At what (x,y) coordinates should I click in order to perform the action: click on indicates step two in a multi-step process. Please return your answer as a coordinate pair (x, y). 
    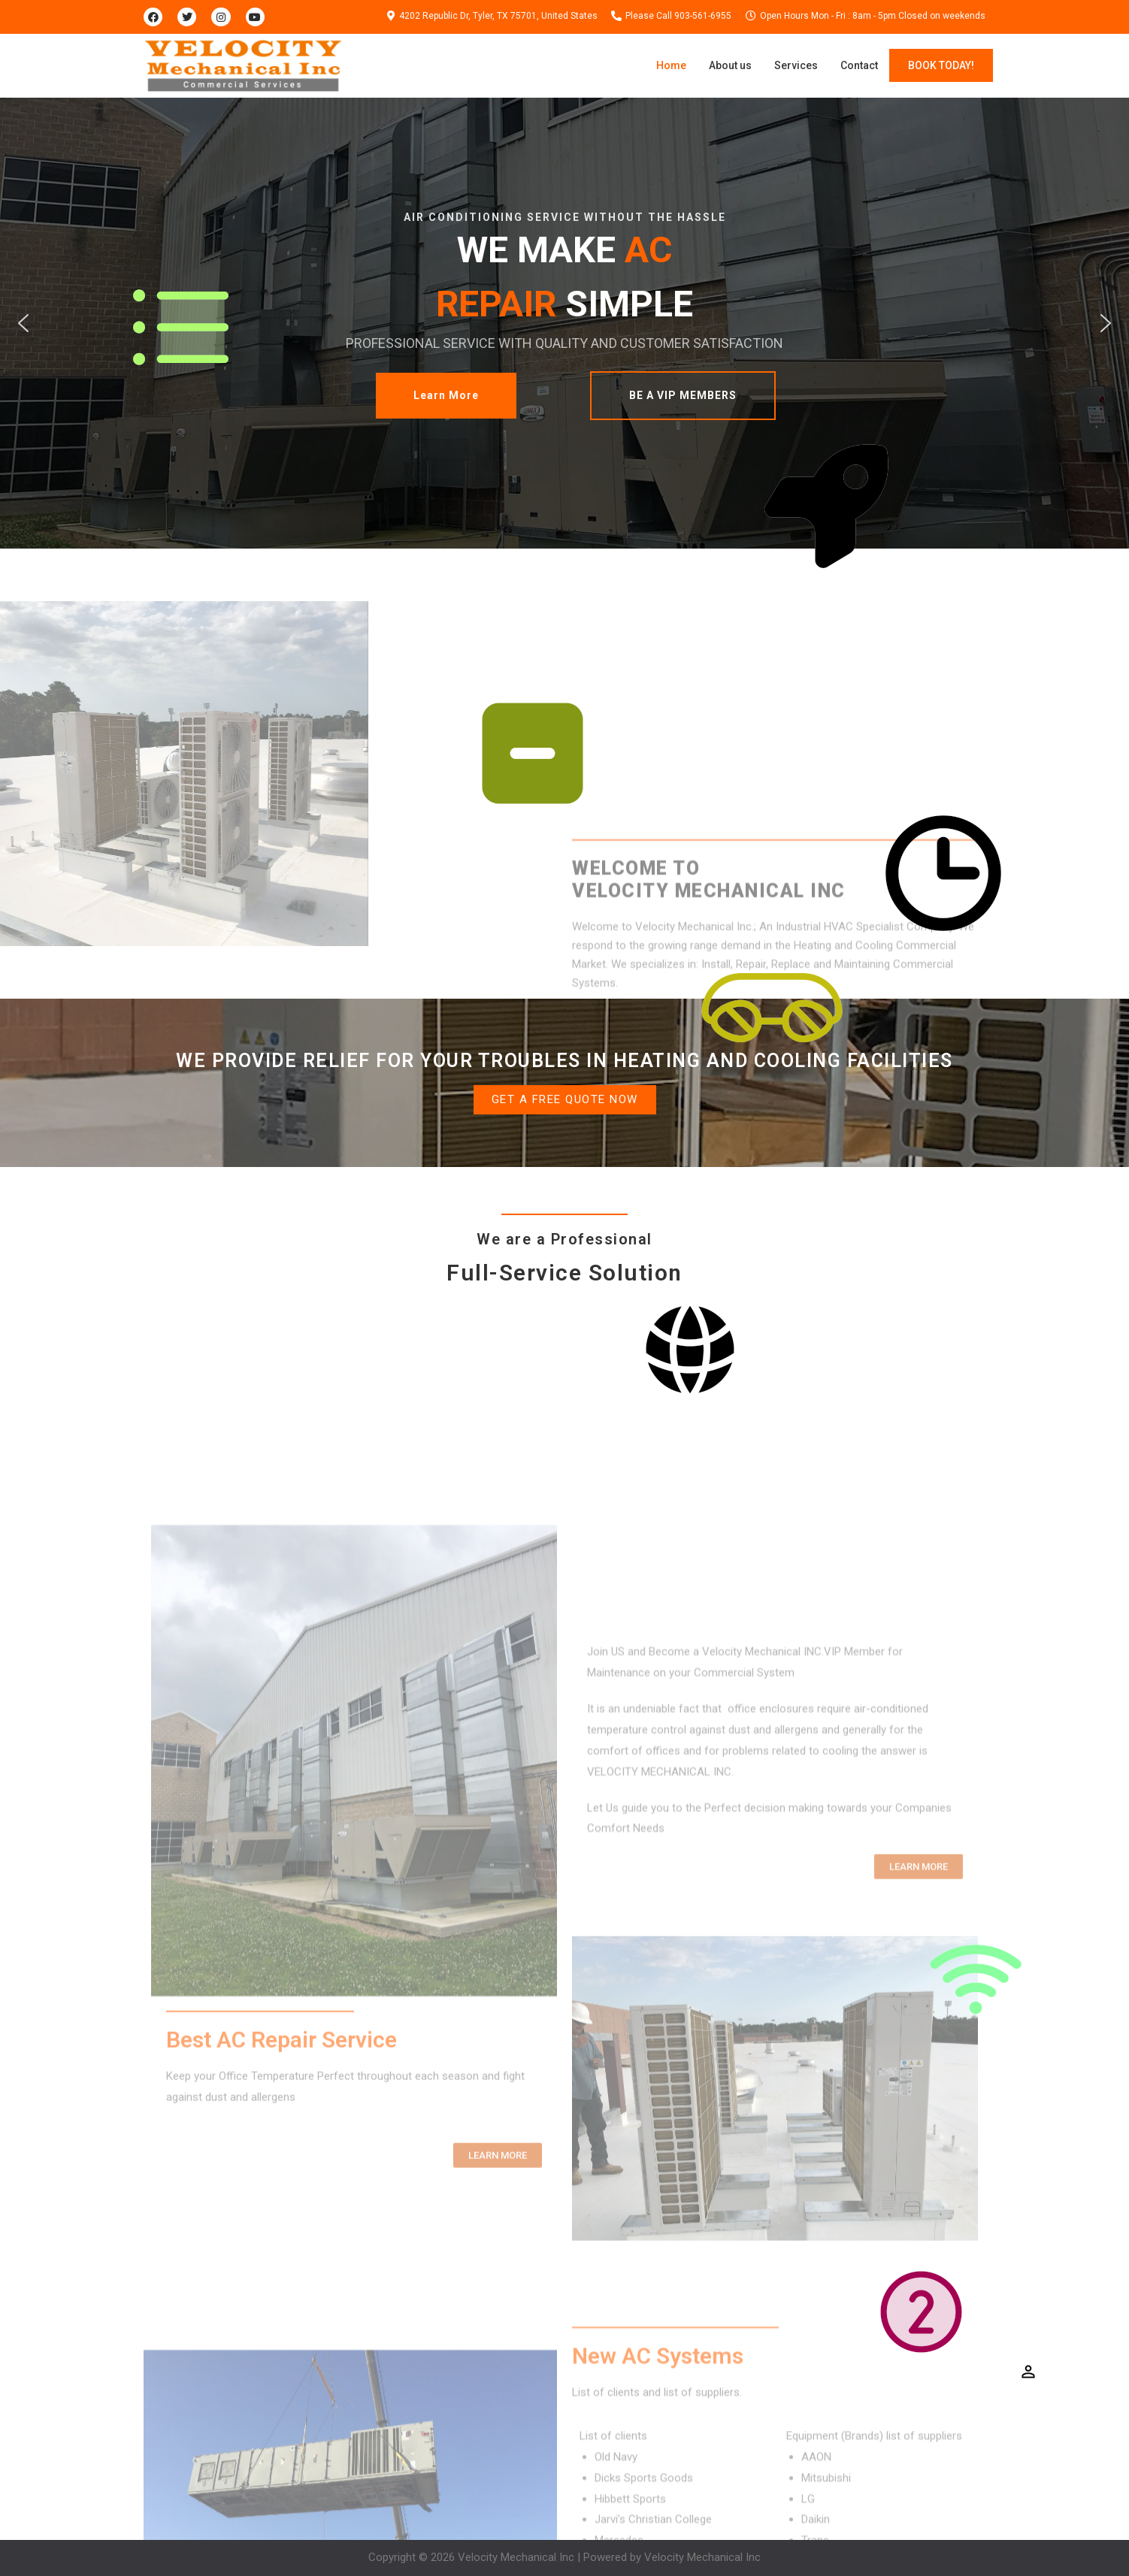
    Looking at the image, I should click on (921, 2311).